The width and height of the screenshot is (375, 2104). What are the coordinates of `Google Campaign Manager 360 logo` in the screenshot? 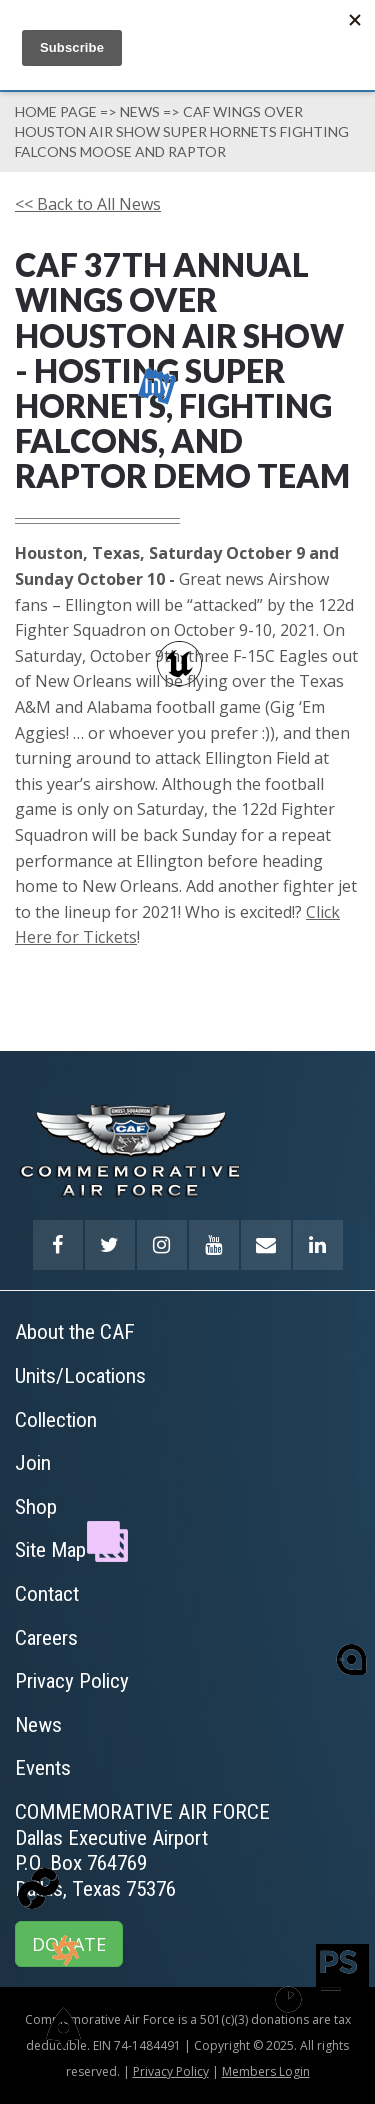 It's located at (38, 1888).